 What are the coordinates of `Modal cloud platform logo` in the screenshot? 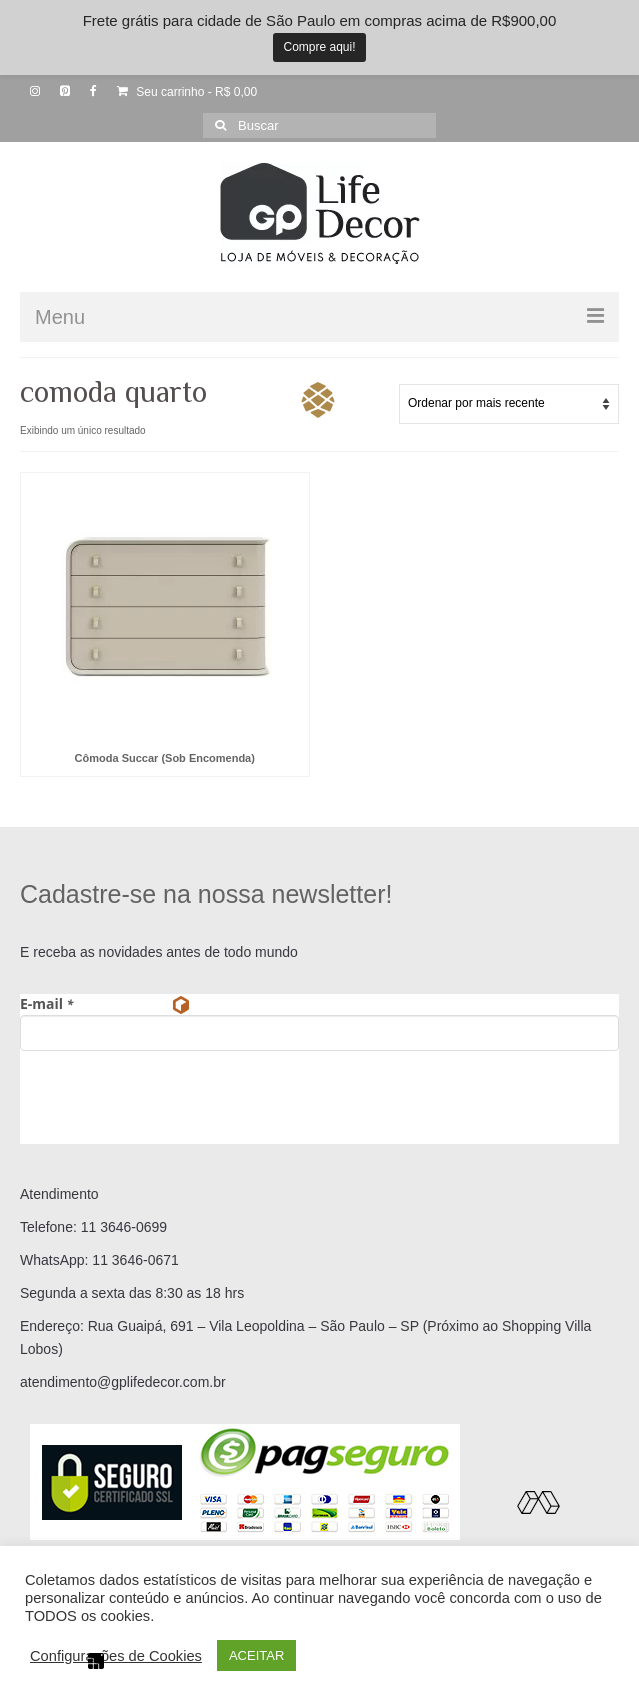 It's located at (538, 1502).